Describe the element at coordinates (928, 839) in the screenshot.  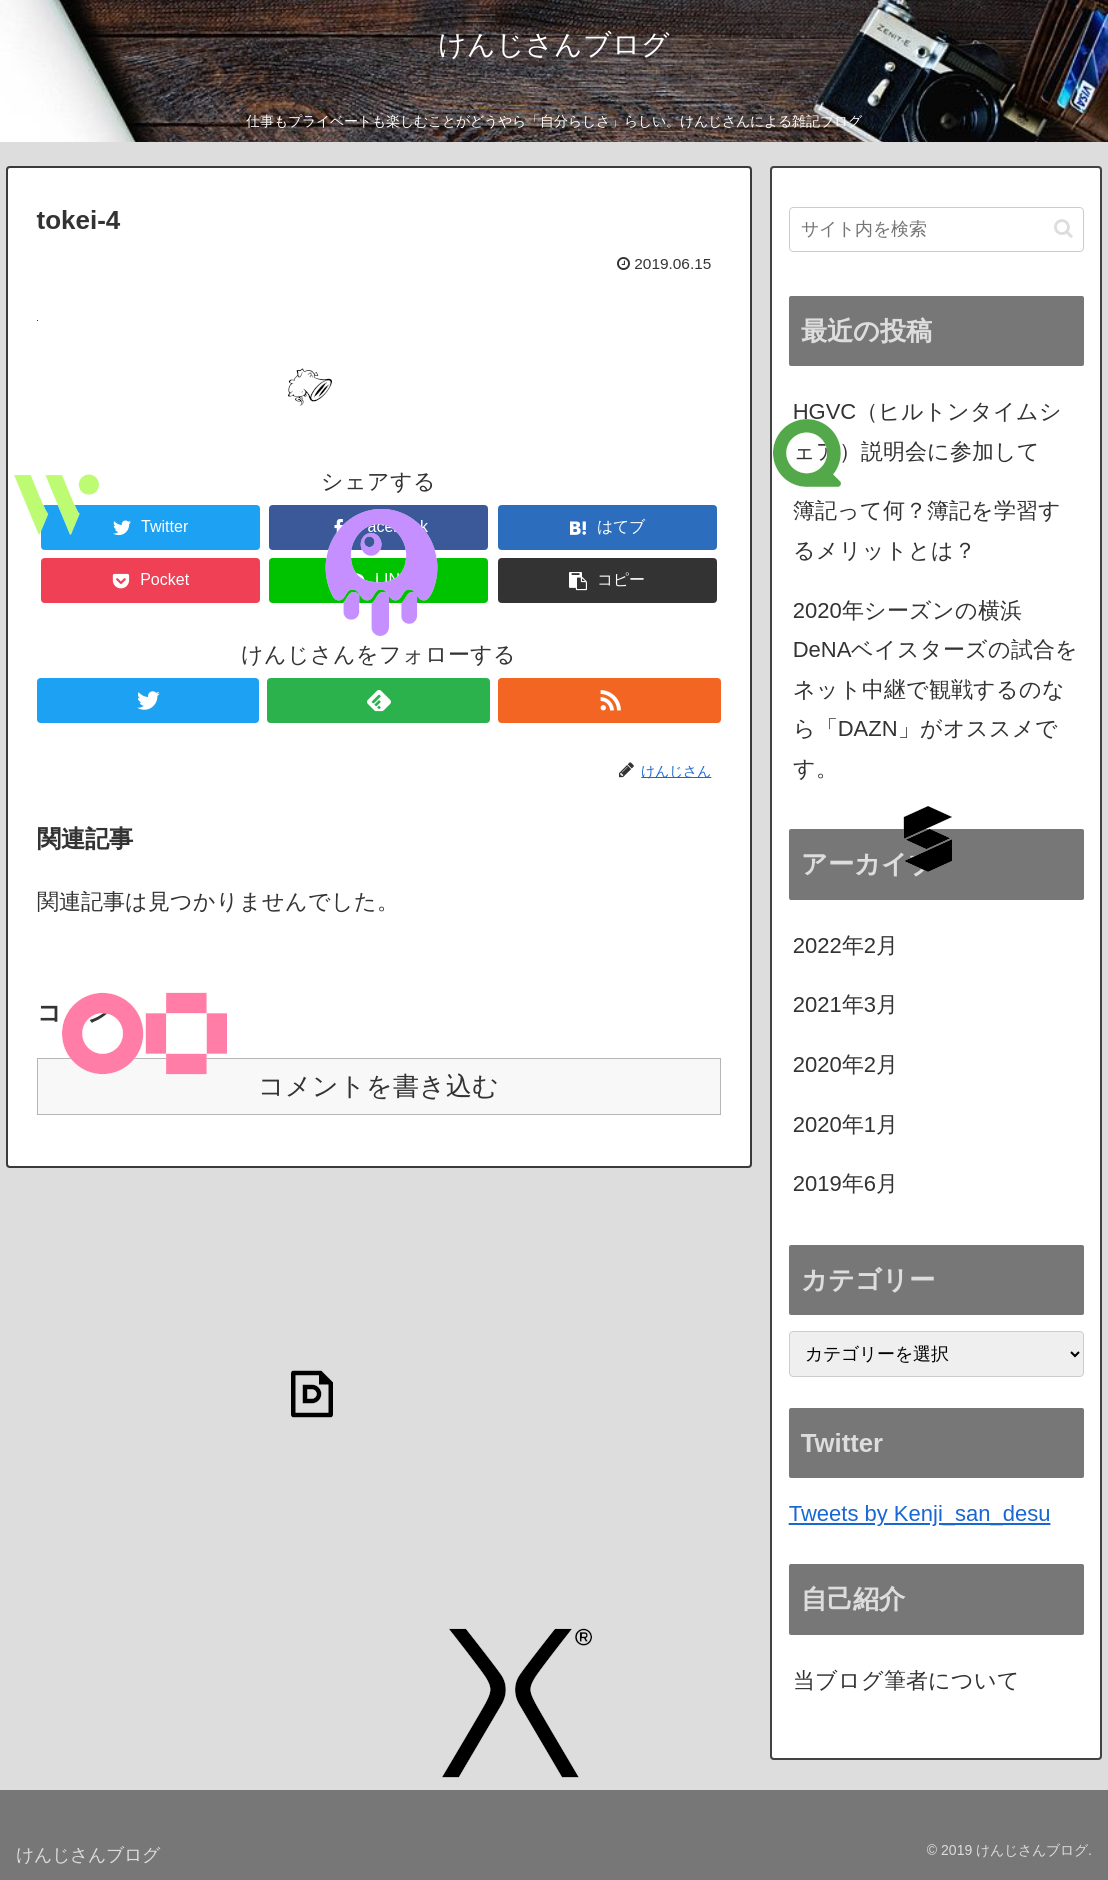
I see `open Spark AR Studio application` at that location.